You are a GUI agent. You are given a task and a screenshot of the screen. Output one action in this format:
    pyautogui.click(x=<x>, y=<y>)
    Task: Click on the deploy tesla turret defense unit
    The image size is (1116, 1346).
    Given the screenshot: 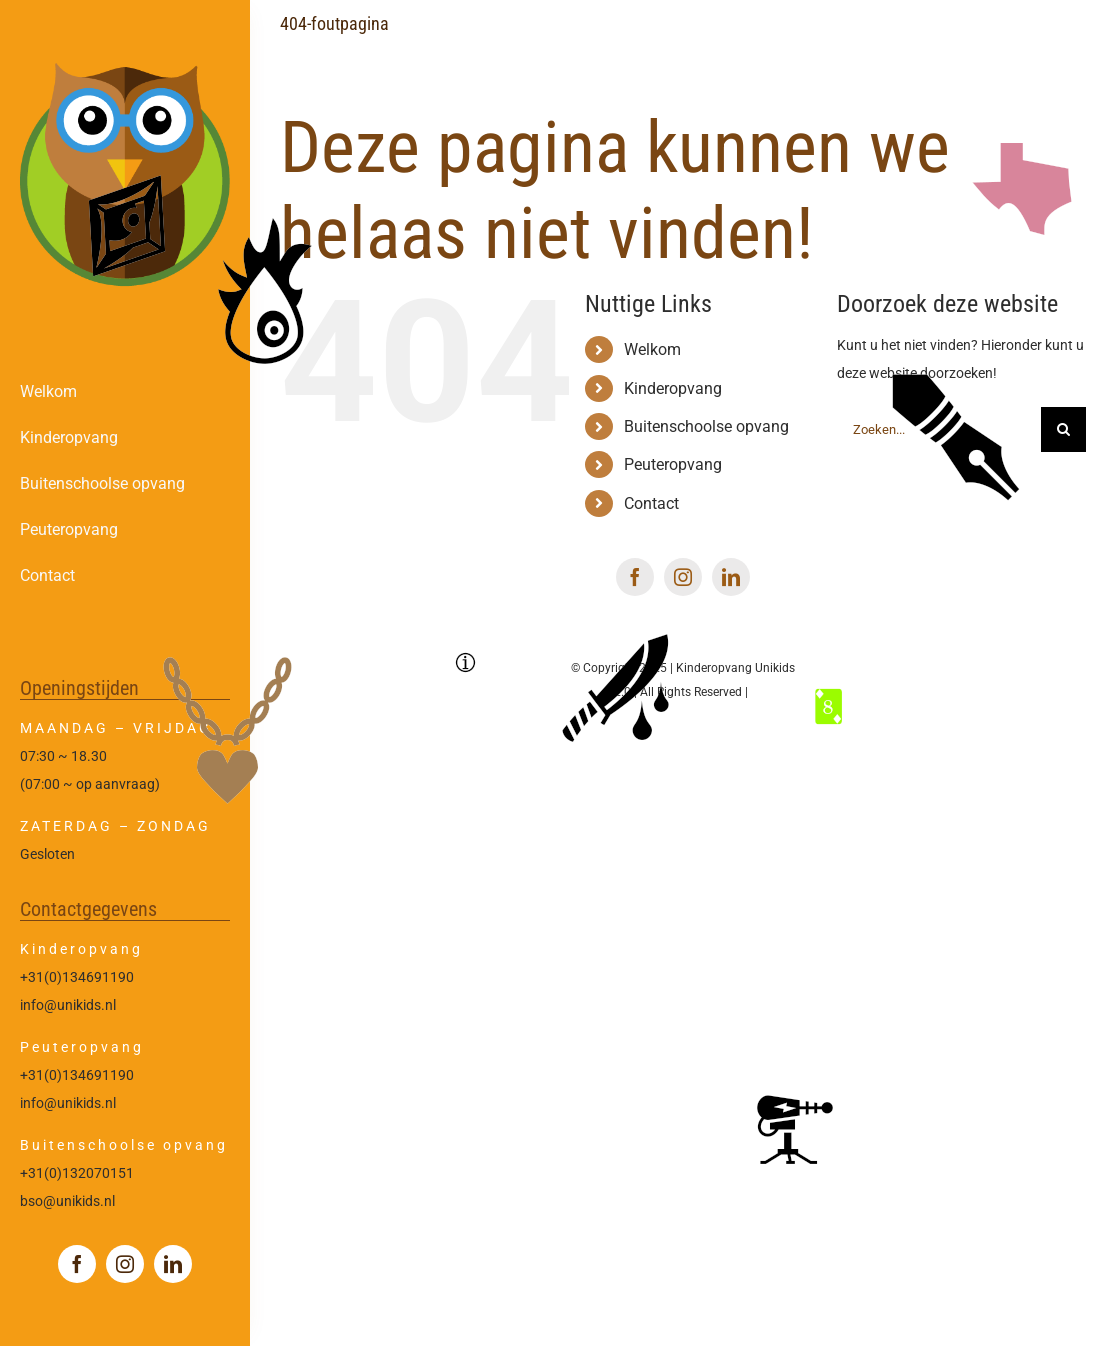 What is the action you would take?
    pyautogui.click(x=795, y=1126)
    